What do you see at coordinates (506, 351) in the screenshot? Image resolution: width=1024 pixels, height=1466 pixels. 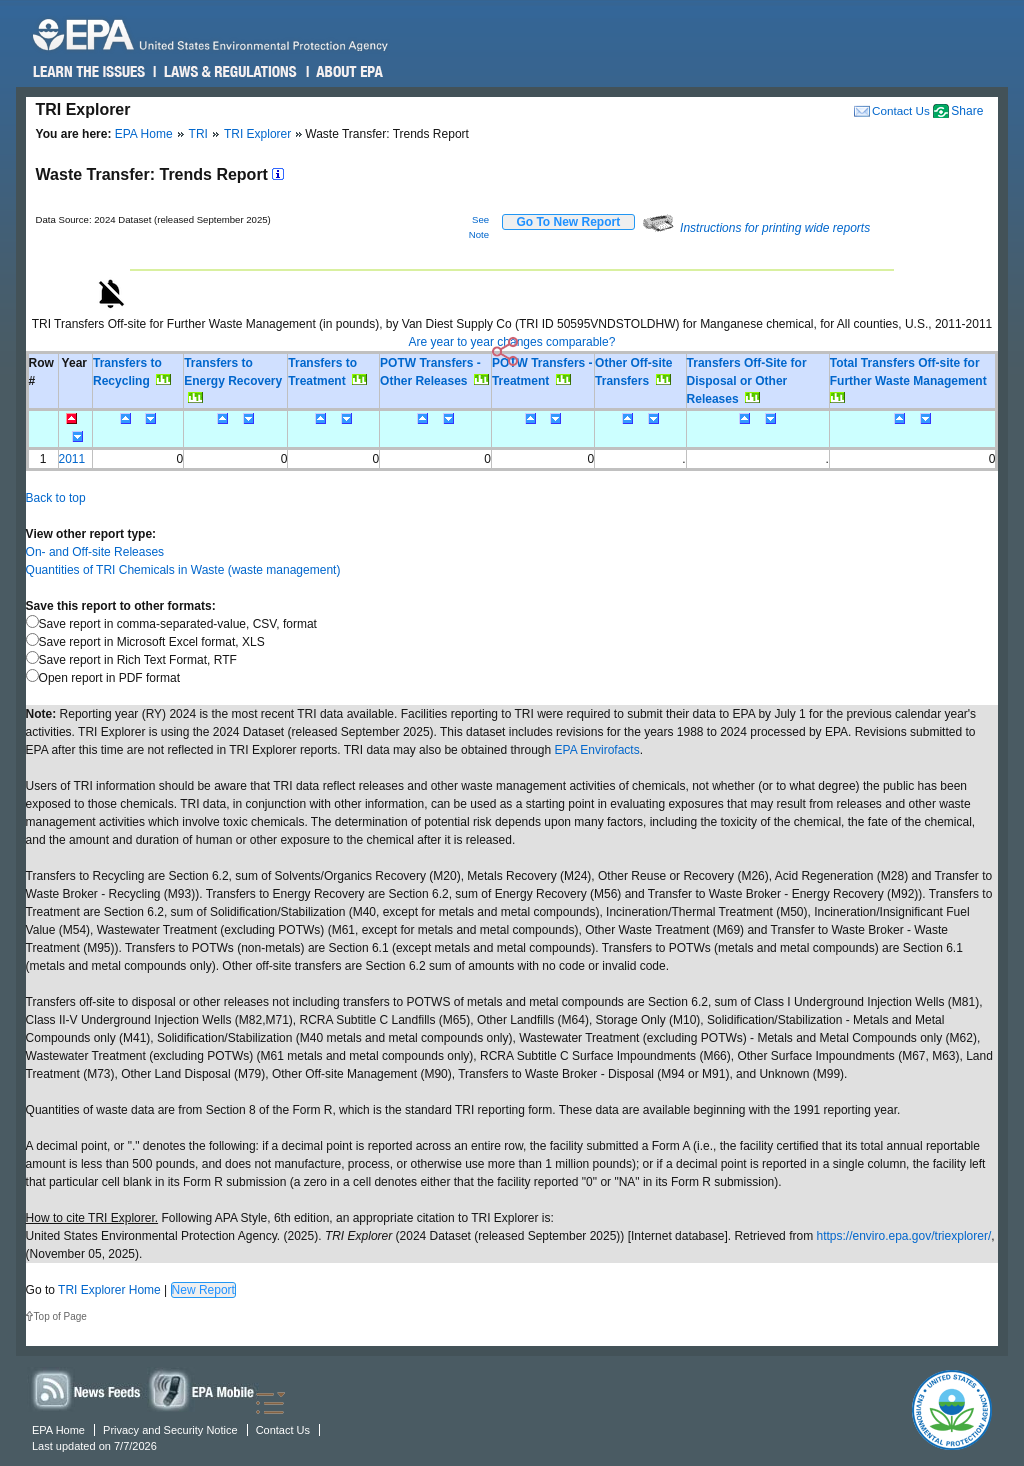 I see `share content to other apps or platforms` at bounding box center [506, 351].